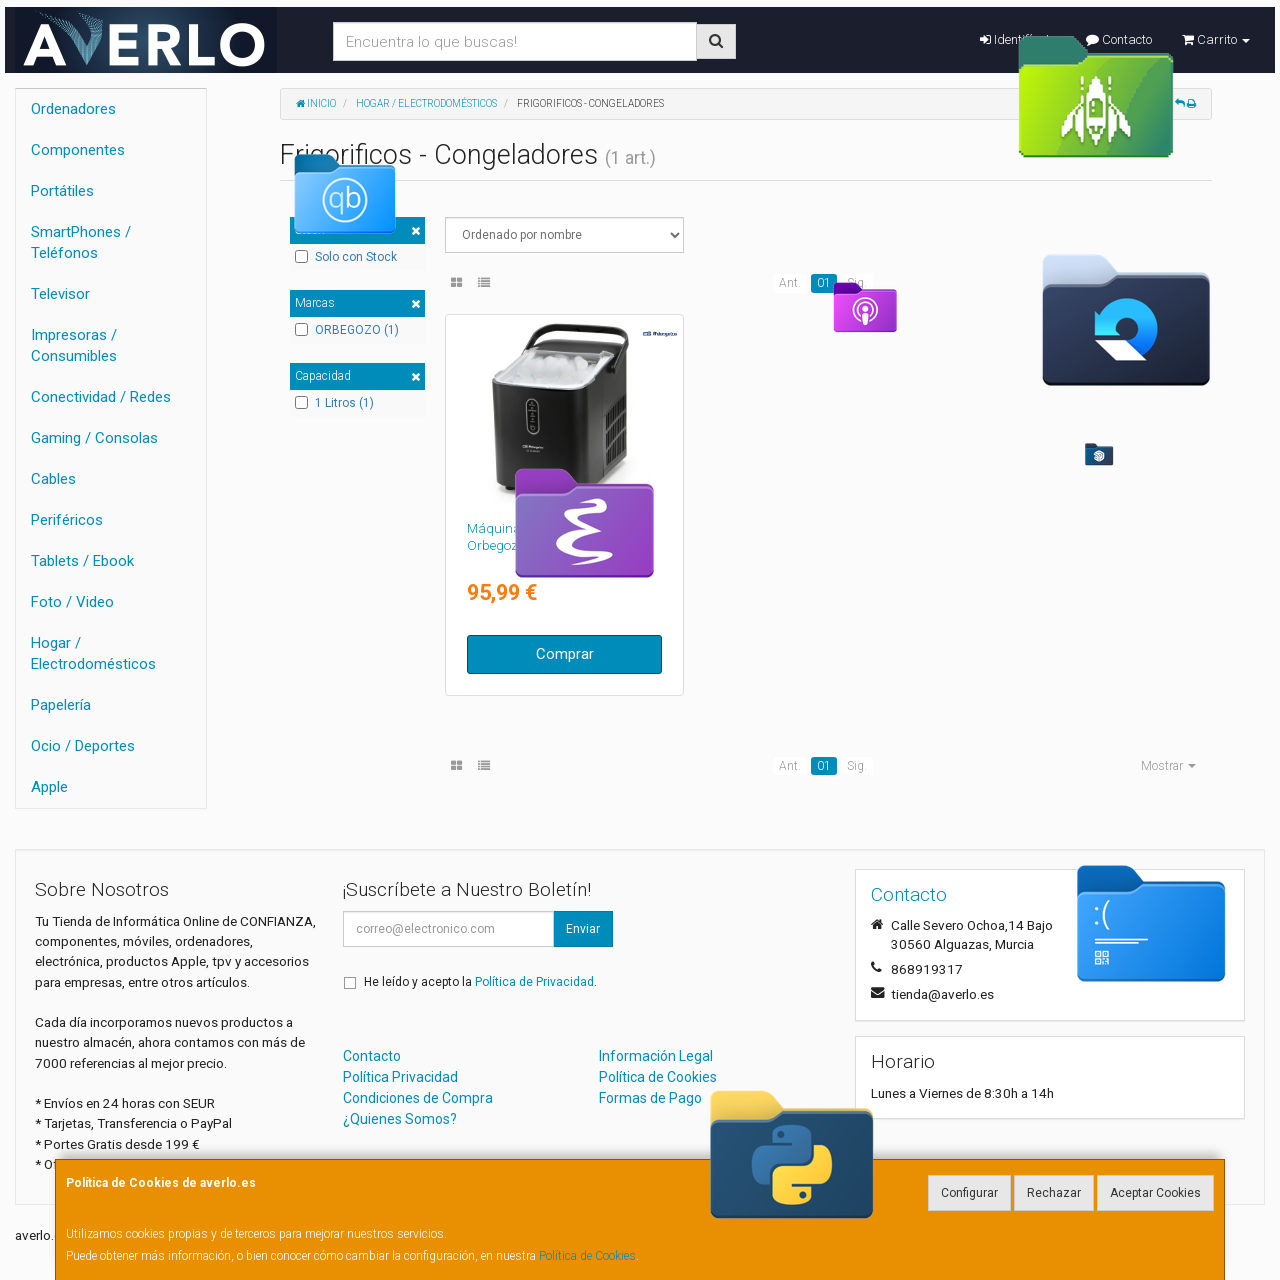 The height and width of the screenshot is (1280, 1280). Describe the element at coordinates (344, 196) in the screenshot. I see `open qbittorrent downloads folder` at that location.